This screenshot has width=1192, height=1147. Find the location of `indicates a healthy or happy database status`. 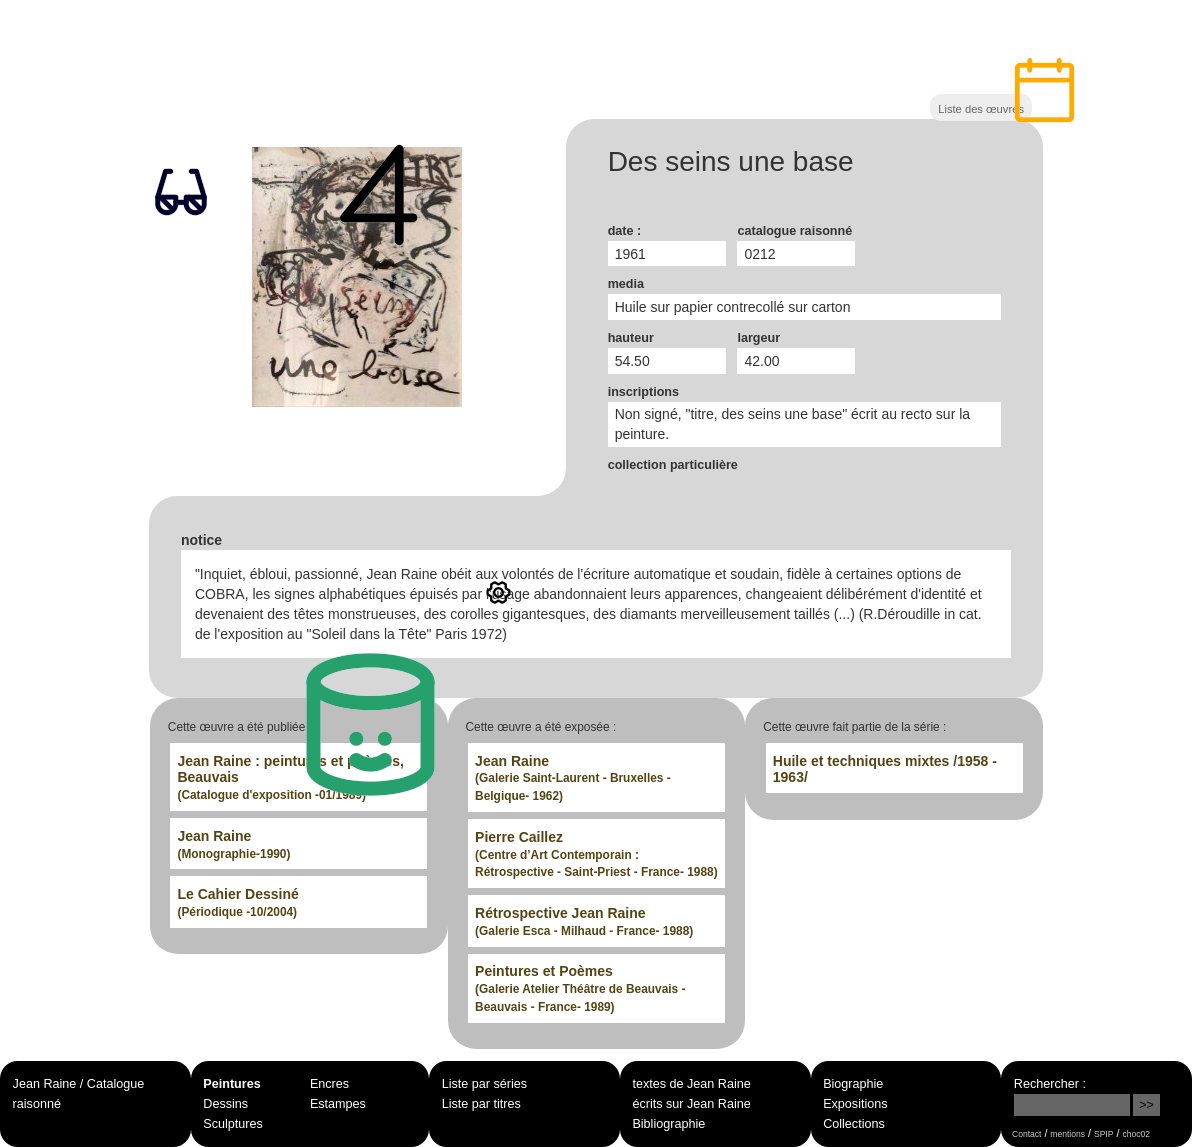

indicates a healthy or happy database status is located at coordinates (370, 724).